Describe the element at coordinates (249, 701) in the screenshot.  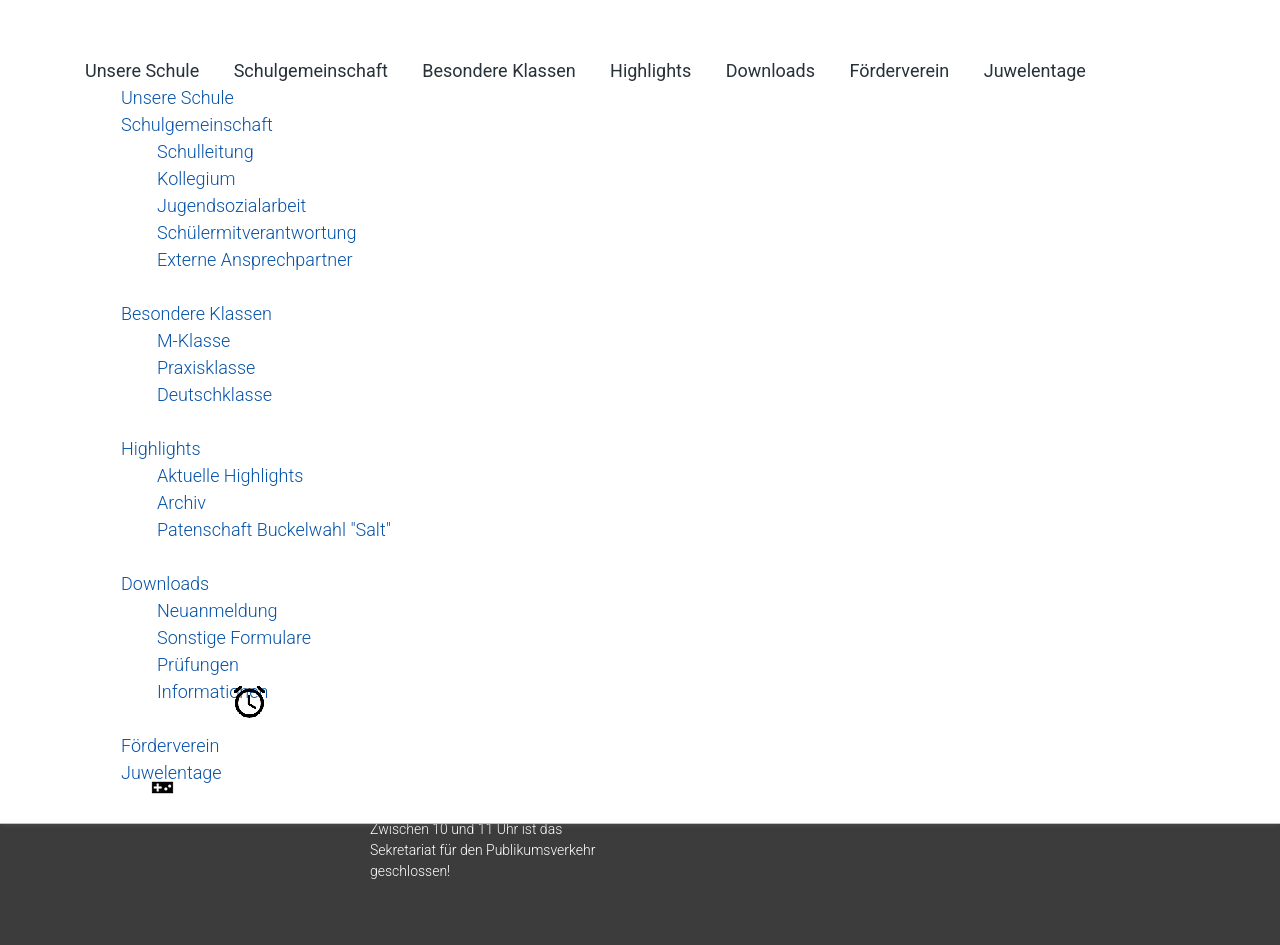
I see `set or view alarms` at that location.